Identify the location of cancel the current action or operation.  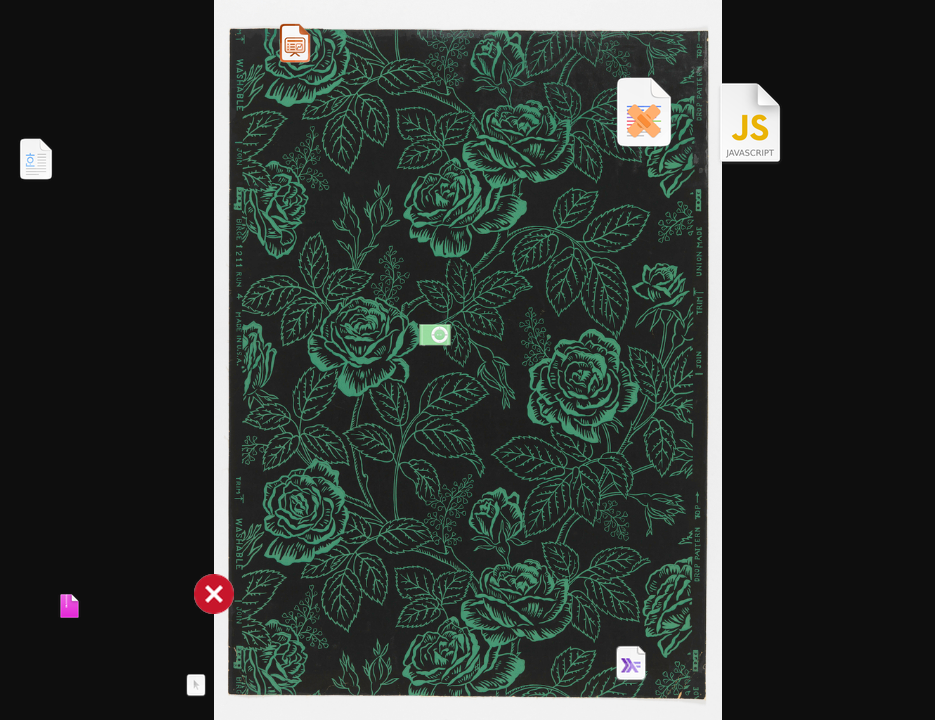
(214, 594).